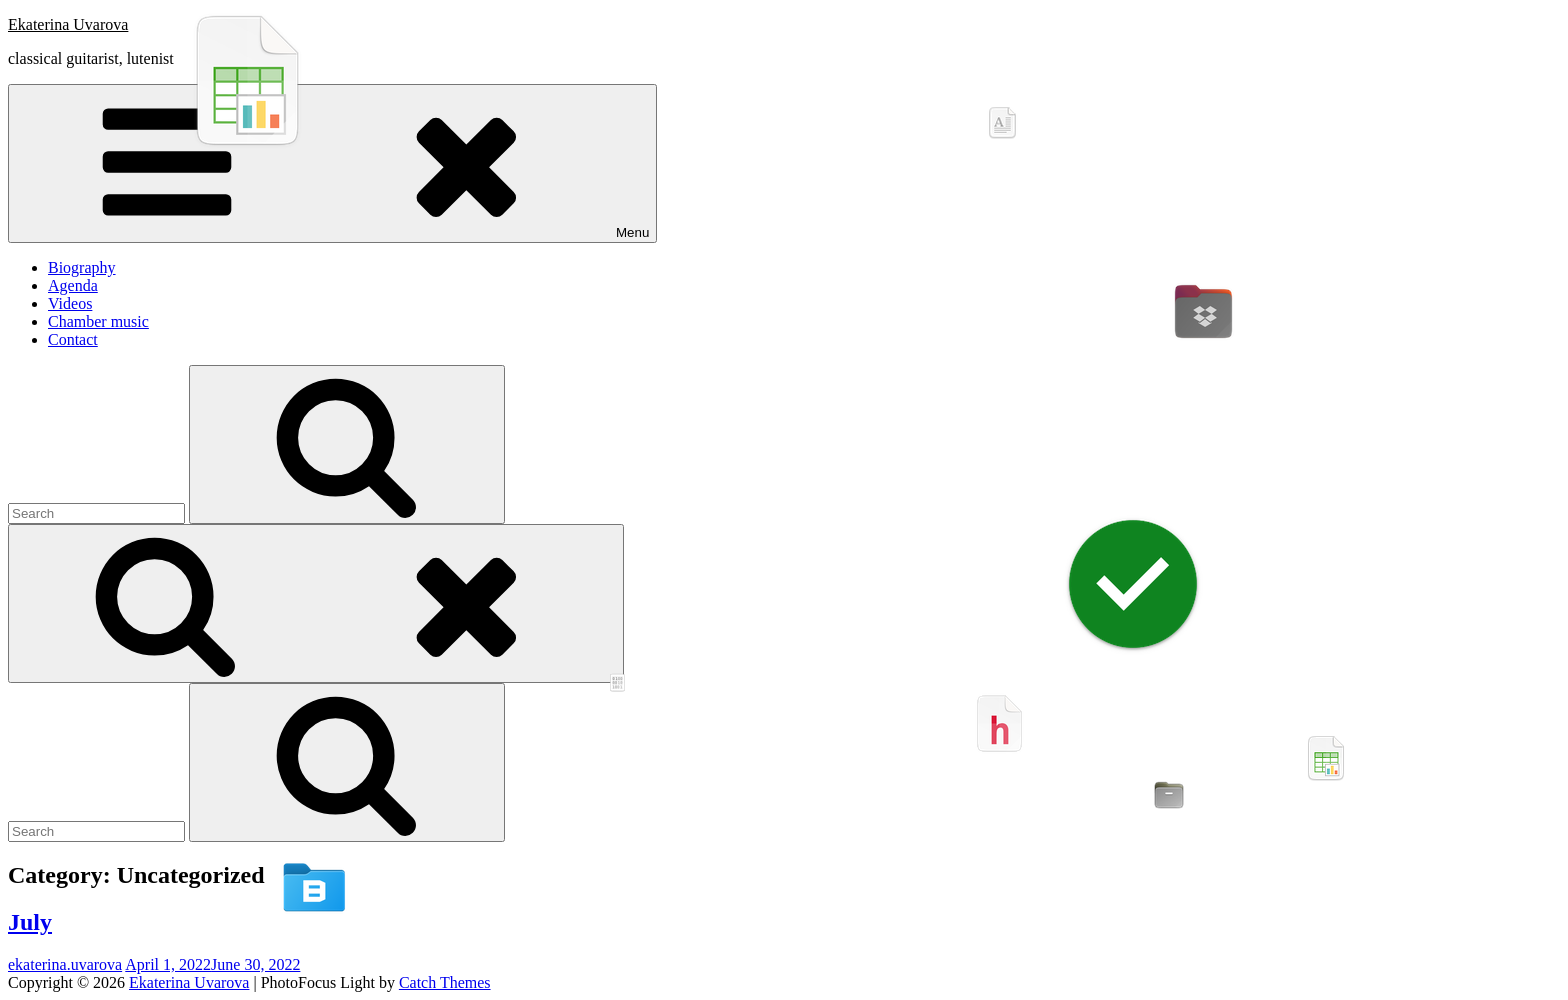 This screenshot has width=1568, height=1000. What do you see at coordinates (1169, 795) in the screenshot?
I see `open the file manager application` at bounding box center [1169, 795].